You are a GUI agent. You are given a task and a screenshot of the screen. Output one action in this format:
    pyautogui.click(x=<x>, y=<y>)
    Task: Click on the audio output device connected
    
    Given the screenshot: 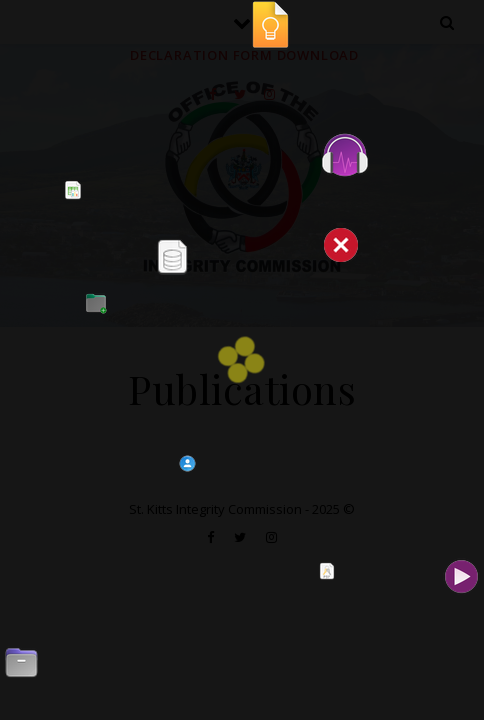 What is the action you would take?
    pyautogui.click(x=345, y=155)
    